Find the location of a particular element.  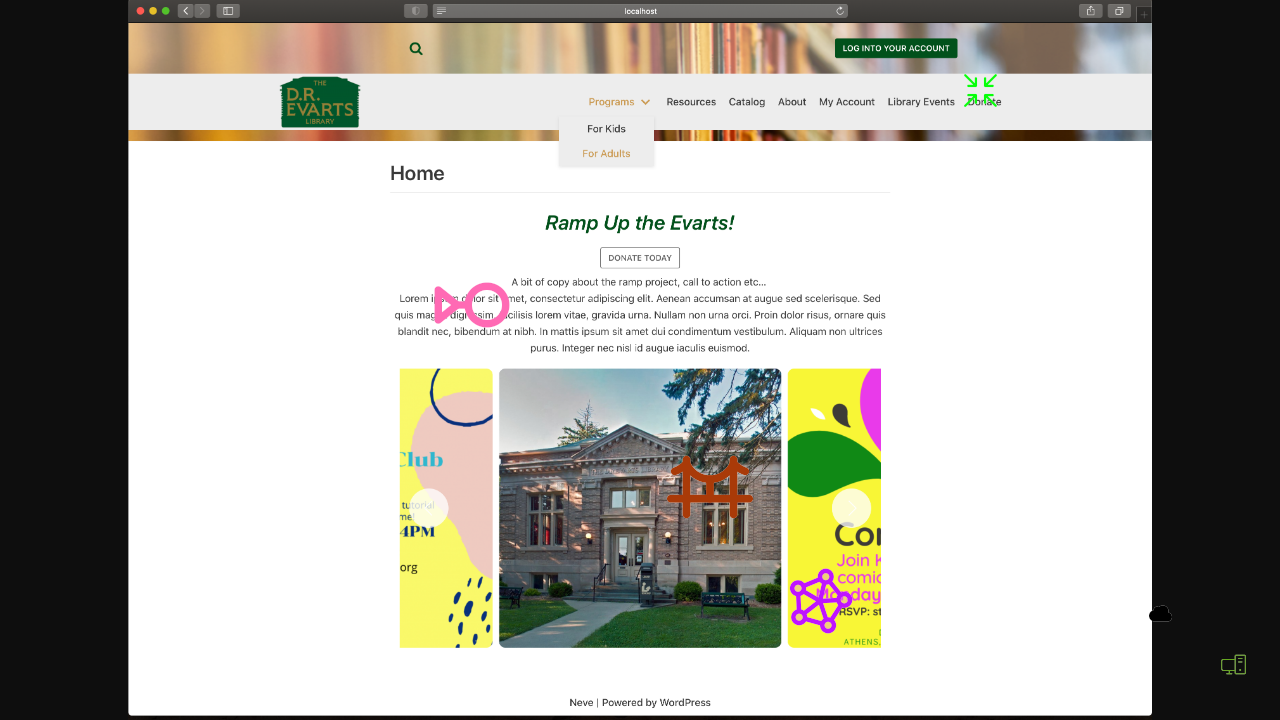

access desktop or PC settings is located at coordinates (1233, 664).